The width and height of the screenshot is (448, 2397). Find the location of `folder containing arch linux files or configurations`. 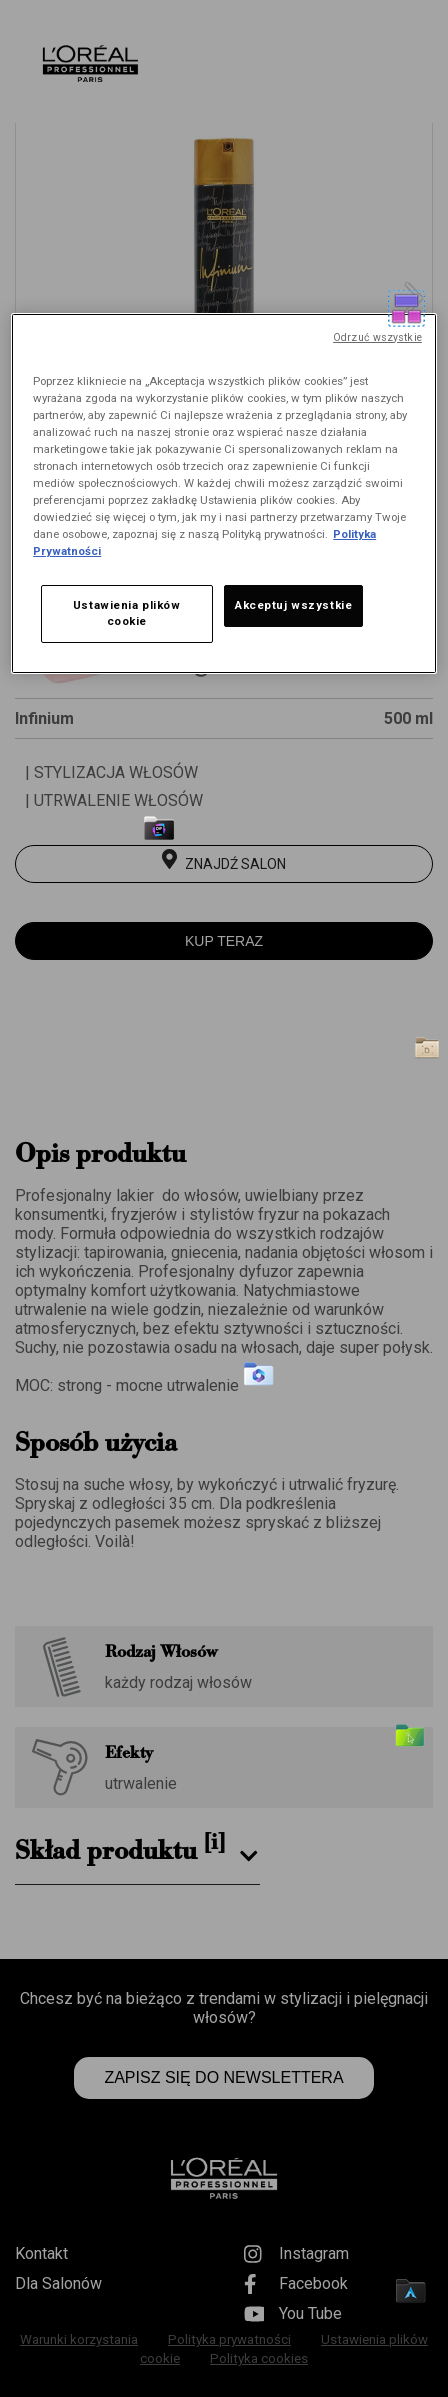

folder containing arch linux files or configurations is located at coordinates (410, 2291).